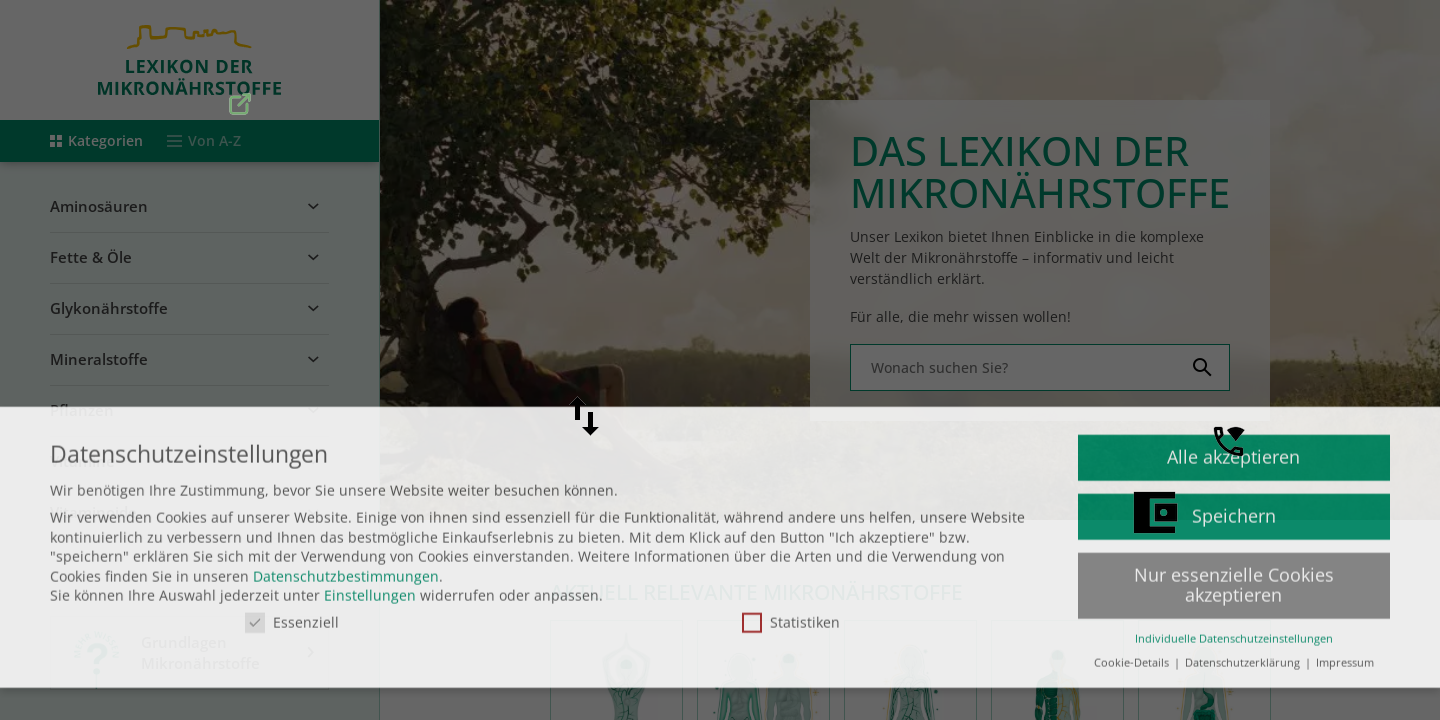 The width and height of the screenshot is (1440, 720). Describe the element at coordinates (240, 104) in the screenshot. I see `open link in a new tab or window` at that location.